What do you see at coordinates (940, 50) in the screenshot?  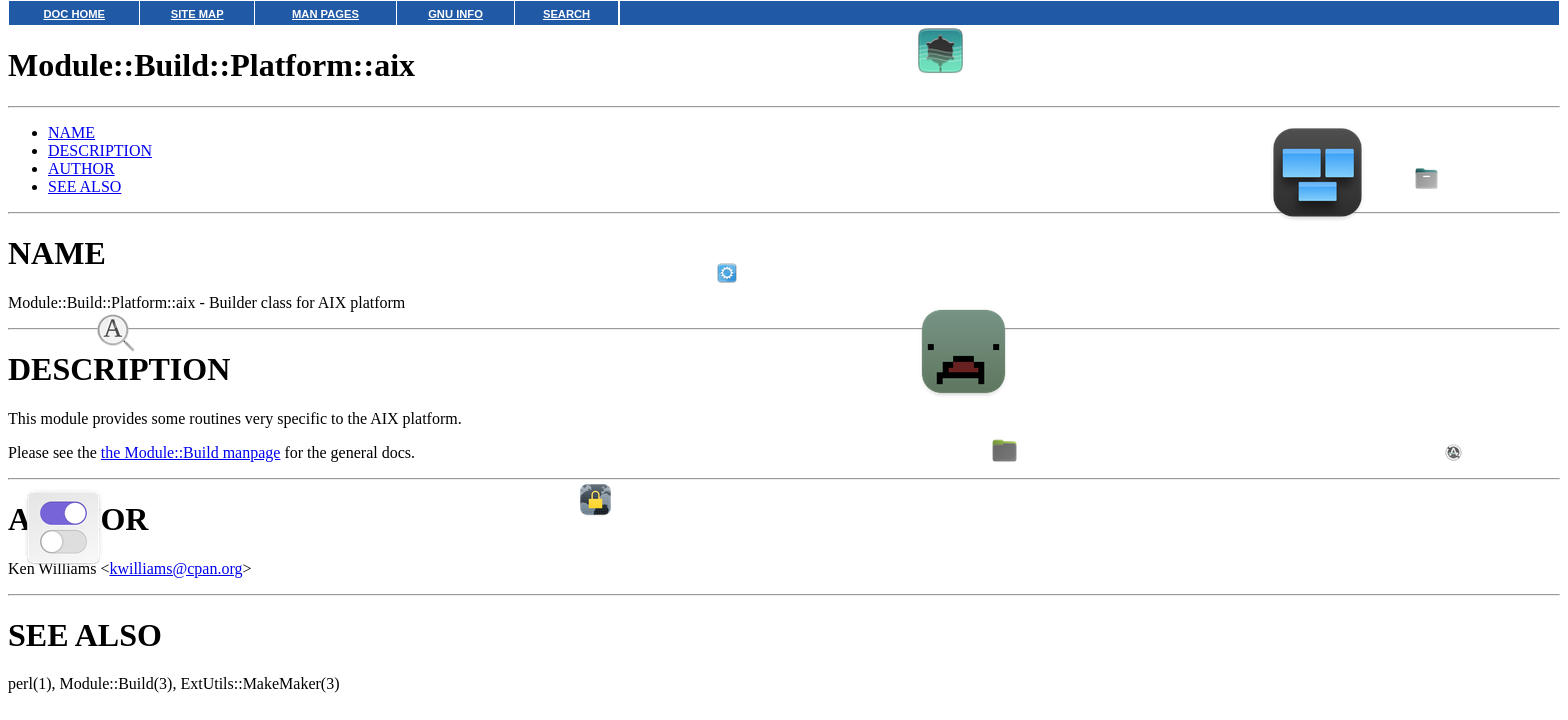 I see `launch gnome mines game` at bounding box center [940, 50].